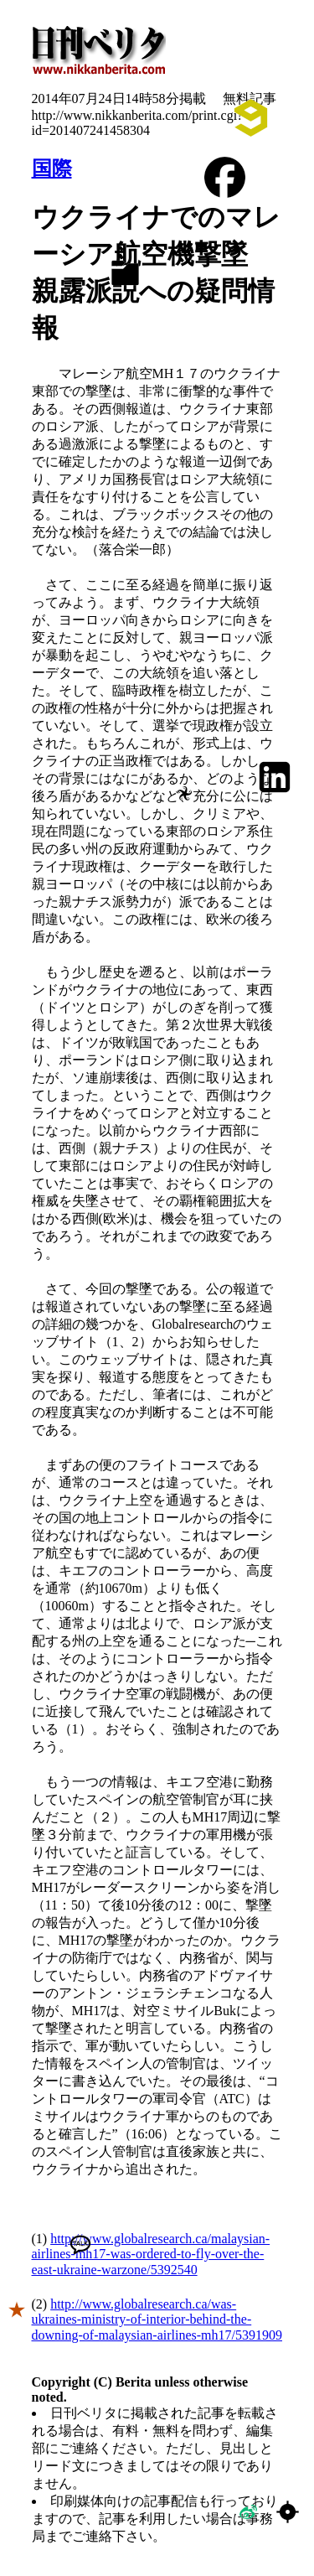 This screenshot has height=2576, width=314. Describe the element at coordinates (184, 793) in the screenshot. I see `visit turbosquid 3d model marketplace` at that location.